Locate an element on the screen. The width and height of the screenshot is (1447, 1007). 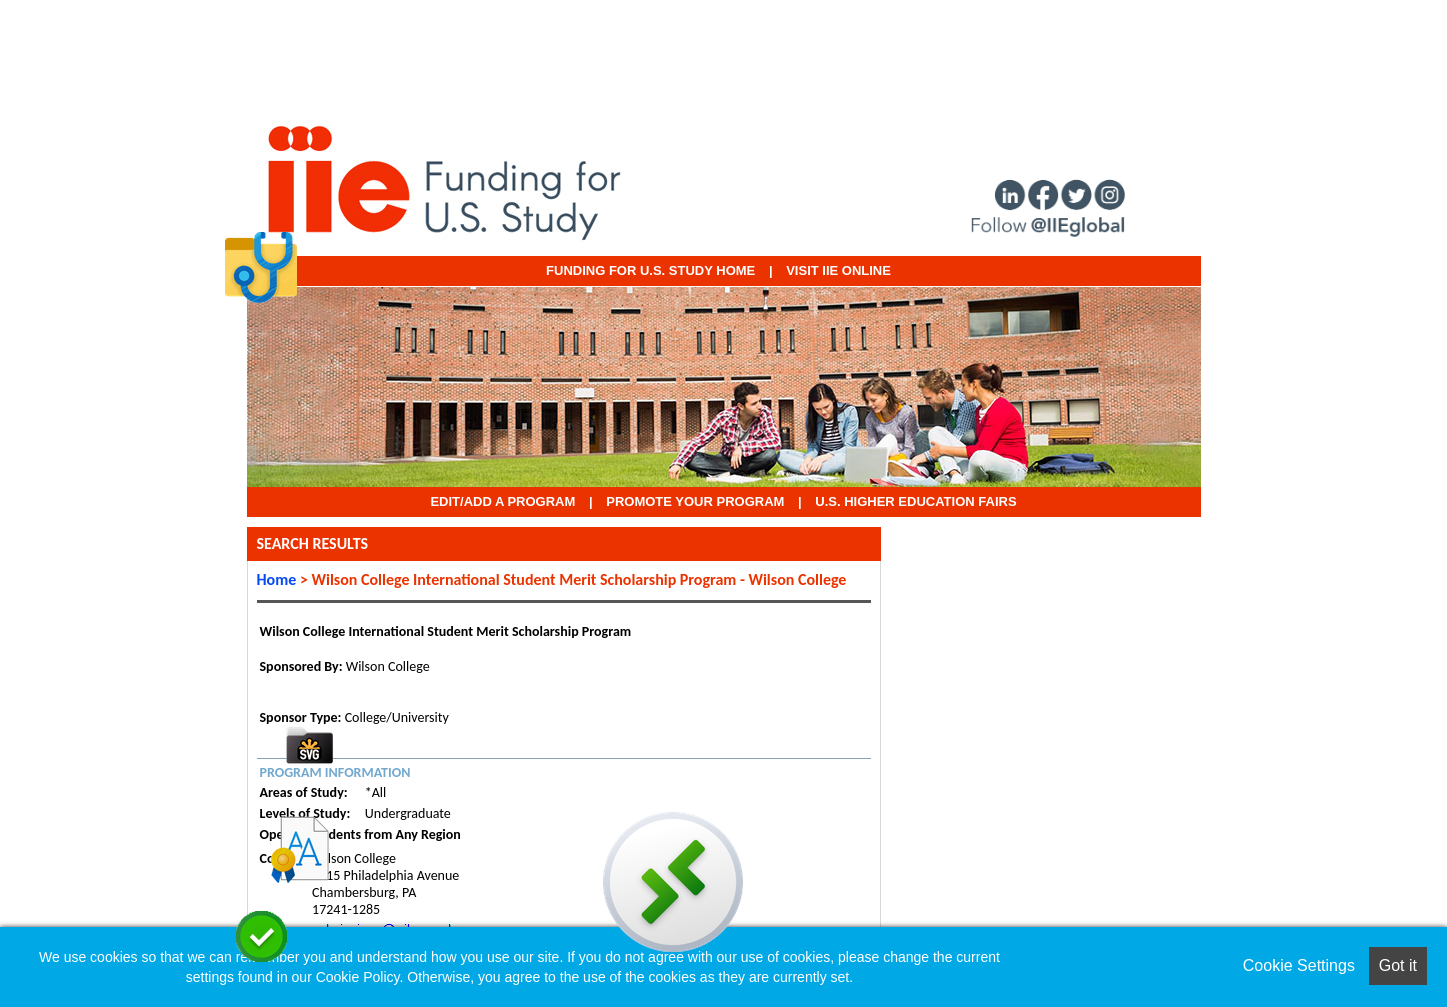
access system recovery tools and files is located at coordinates (261, 268).